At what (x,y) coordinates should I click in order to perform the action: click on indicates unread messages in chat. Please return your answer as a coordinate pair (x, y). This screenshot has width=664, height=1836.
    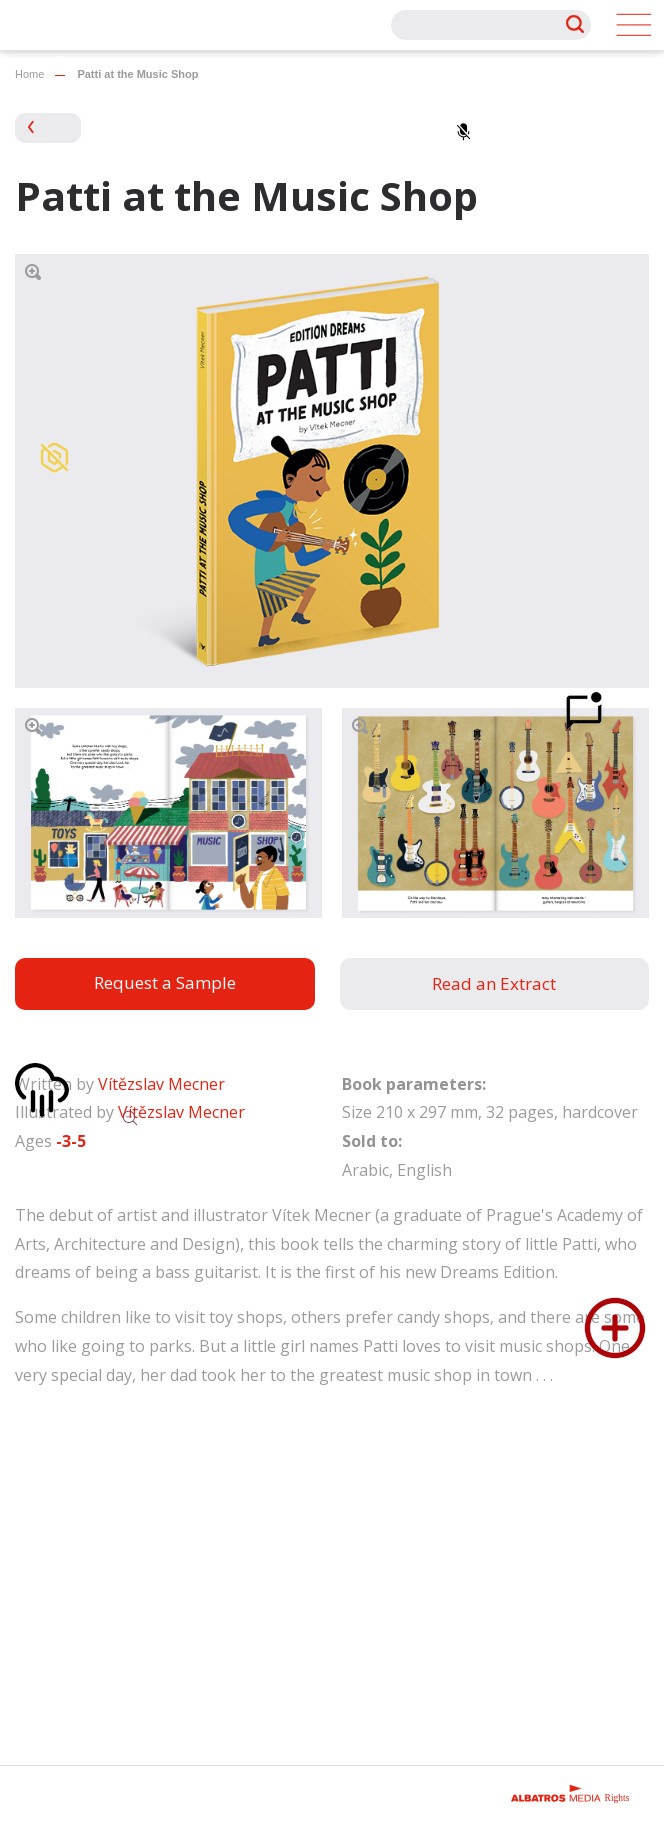
    Looking at the image, I should click on (584, 713).